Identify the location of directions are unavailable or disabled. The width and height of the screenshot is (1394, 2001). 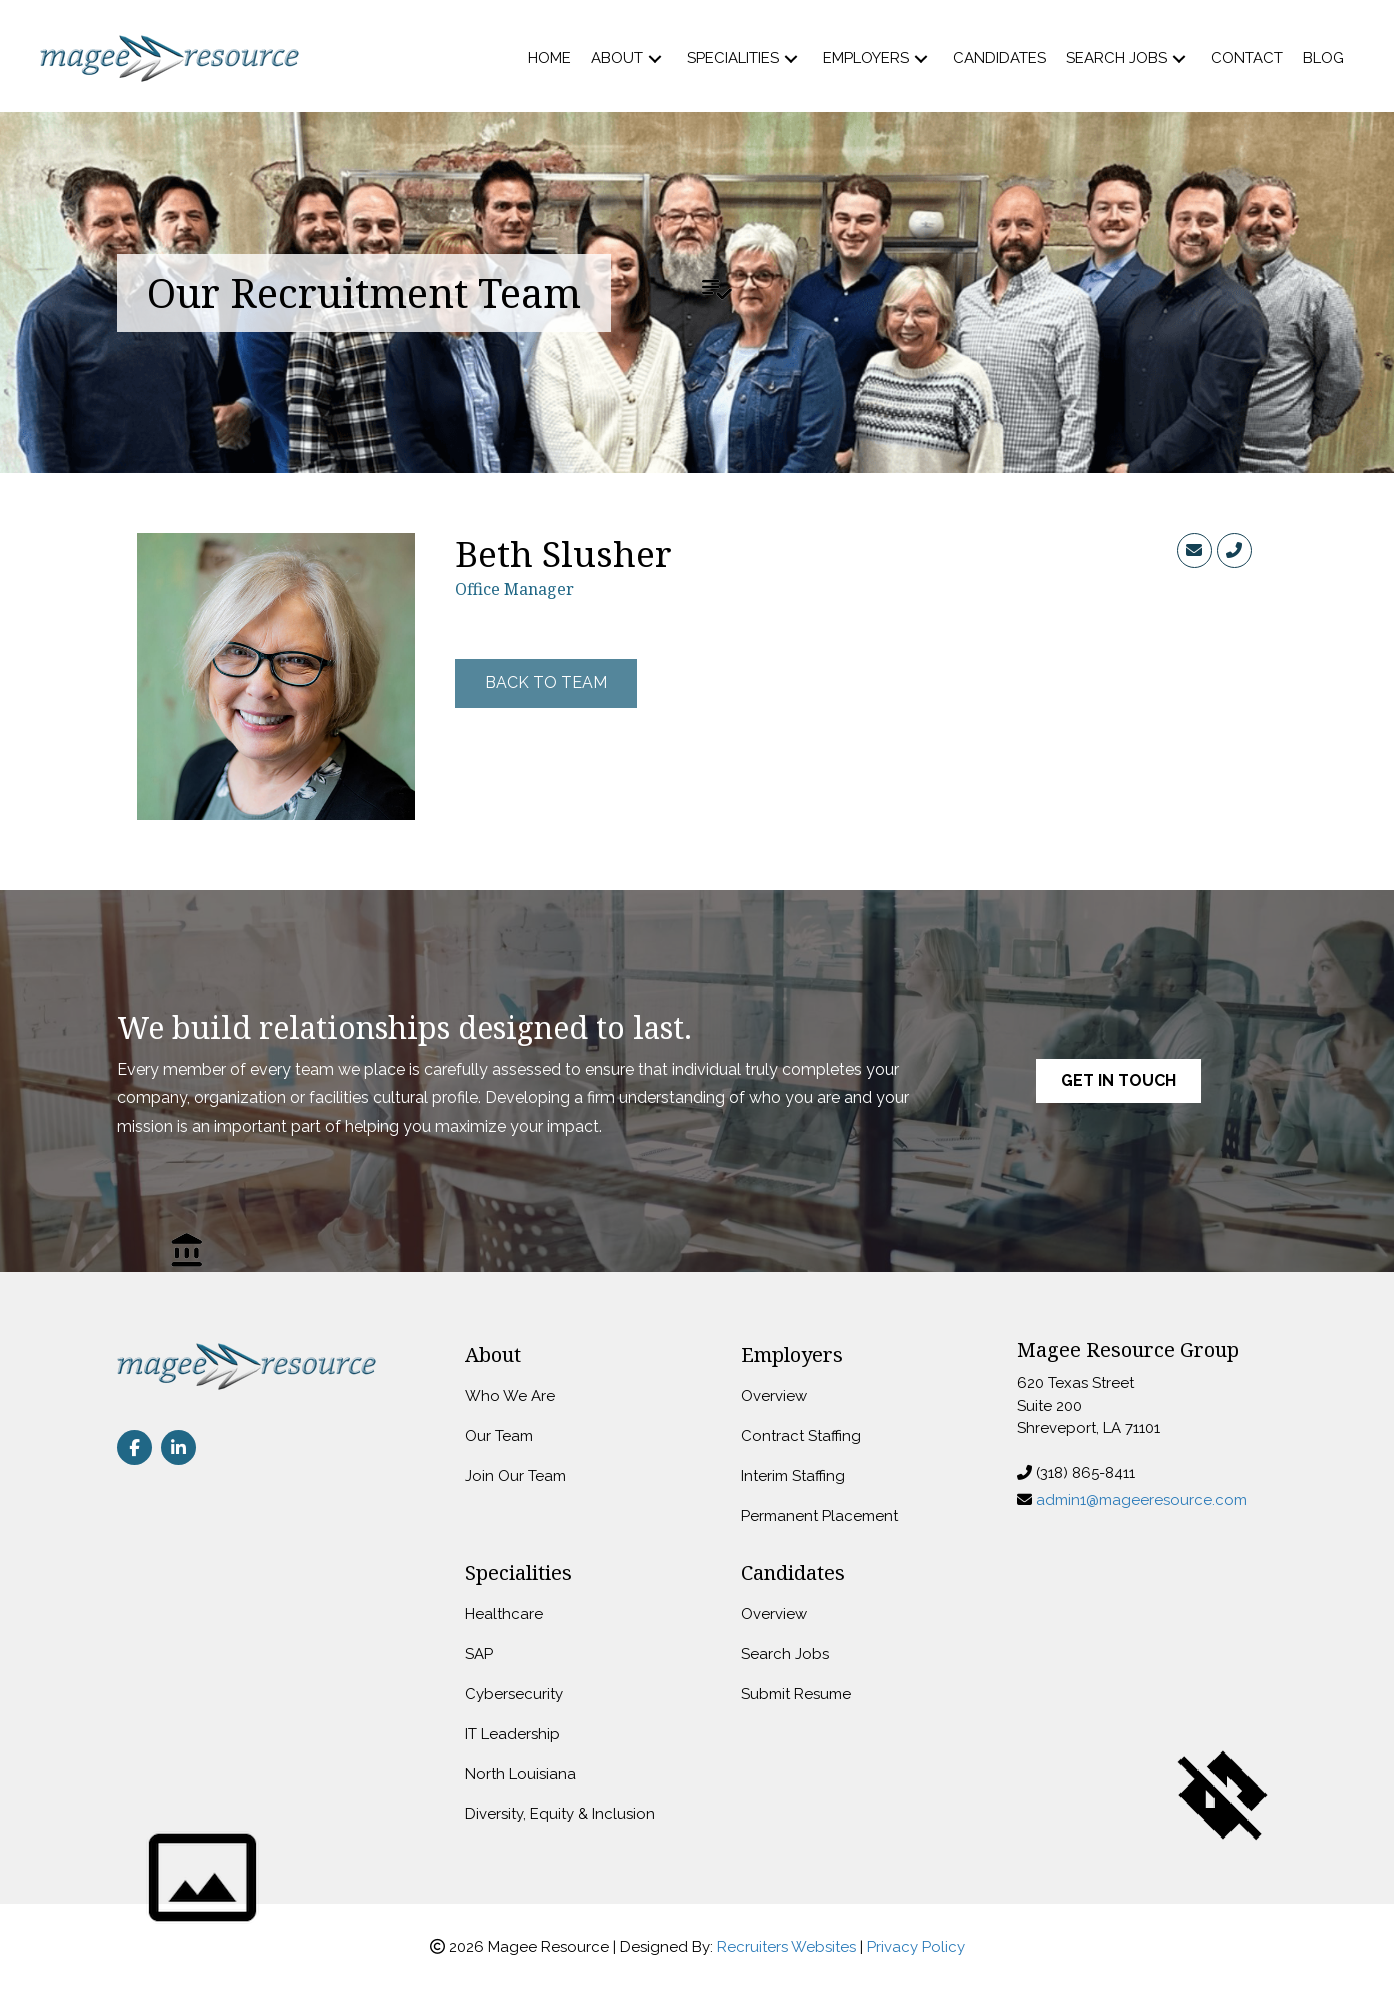
(1223, 1795).